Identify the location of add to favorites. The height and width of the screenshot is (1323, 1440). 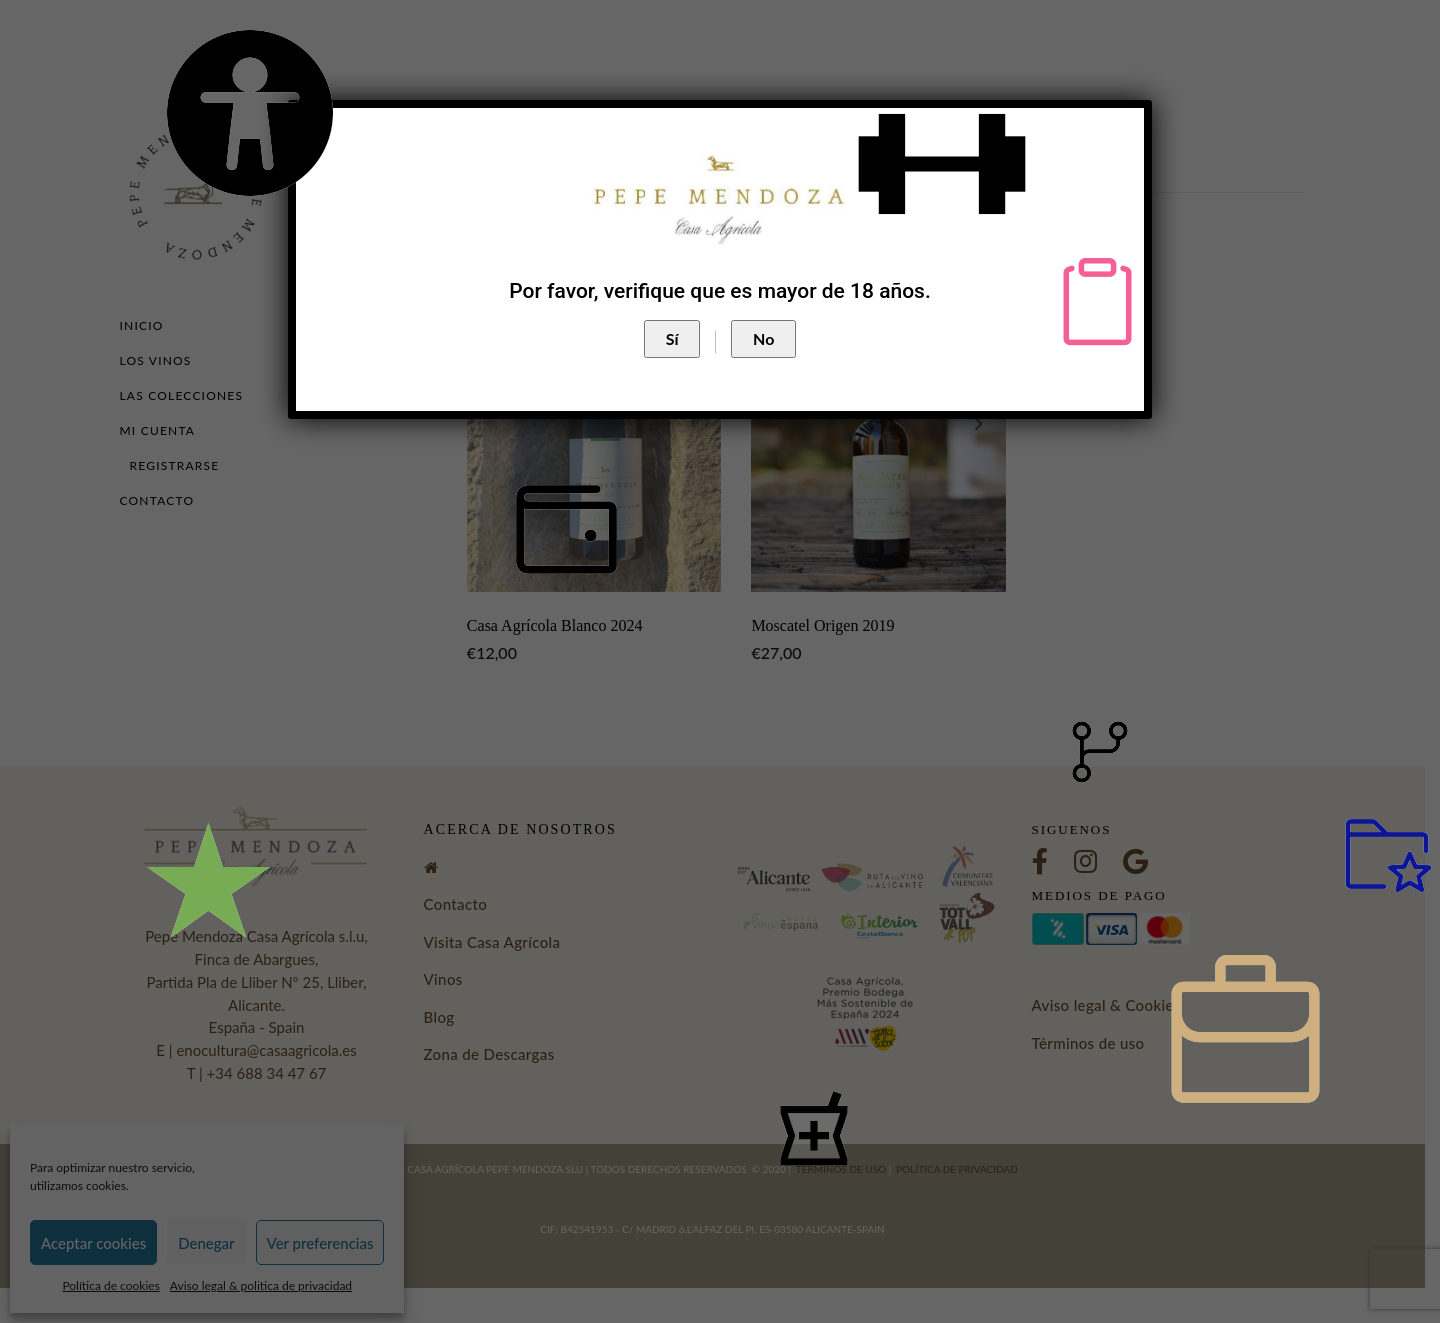
(208, 880).